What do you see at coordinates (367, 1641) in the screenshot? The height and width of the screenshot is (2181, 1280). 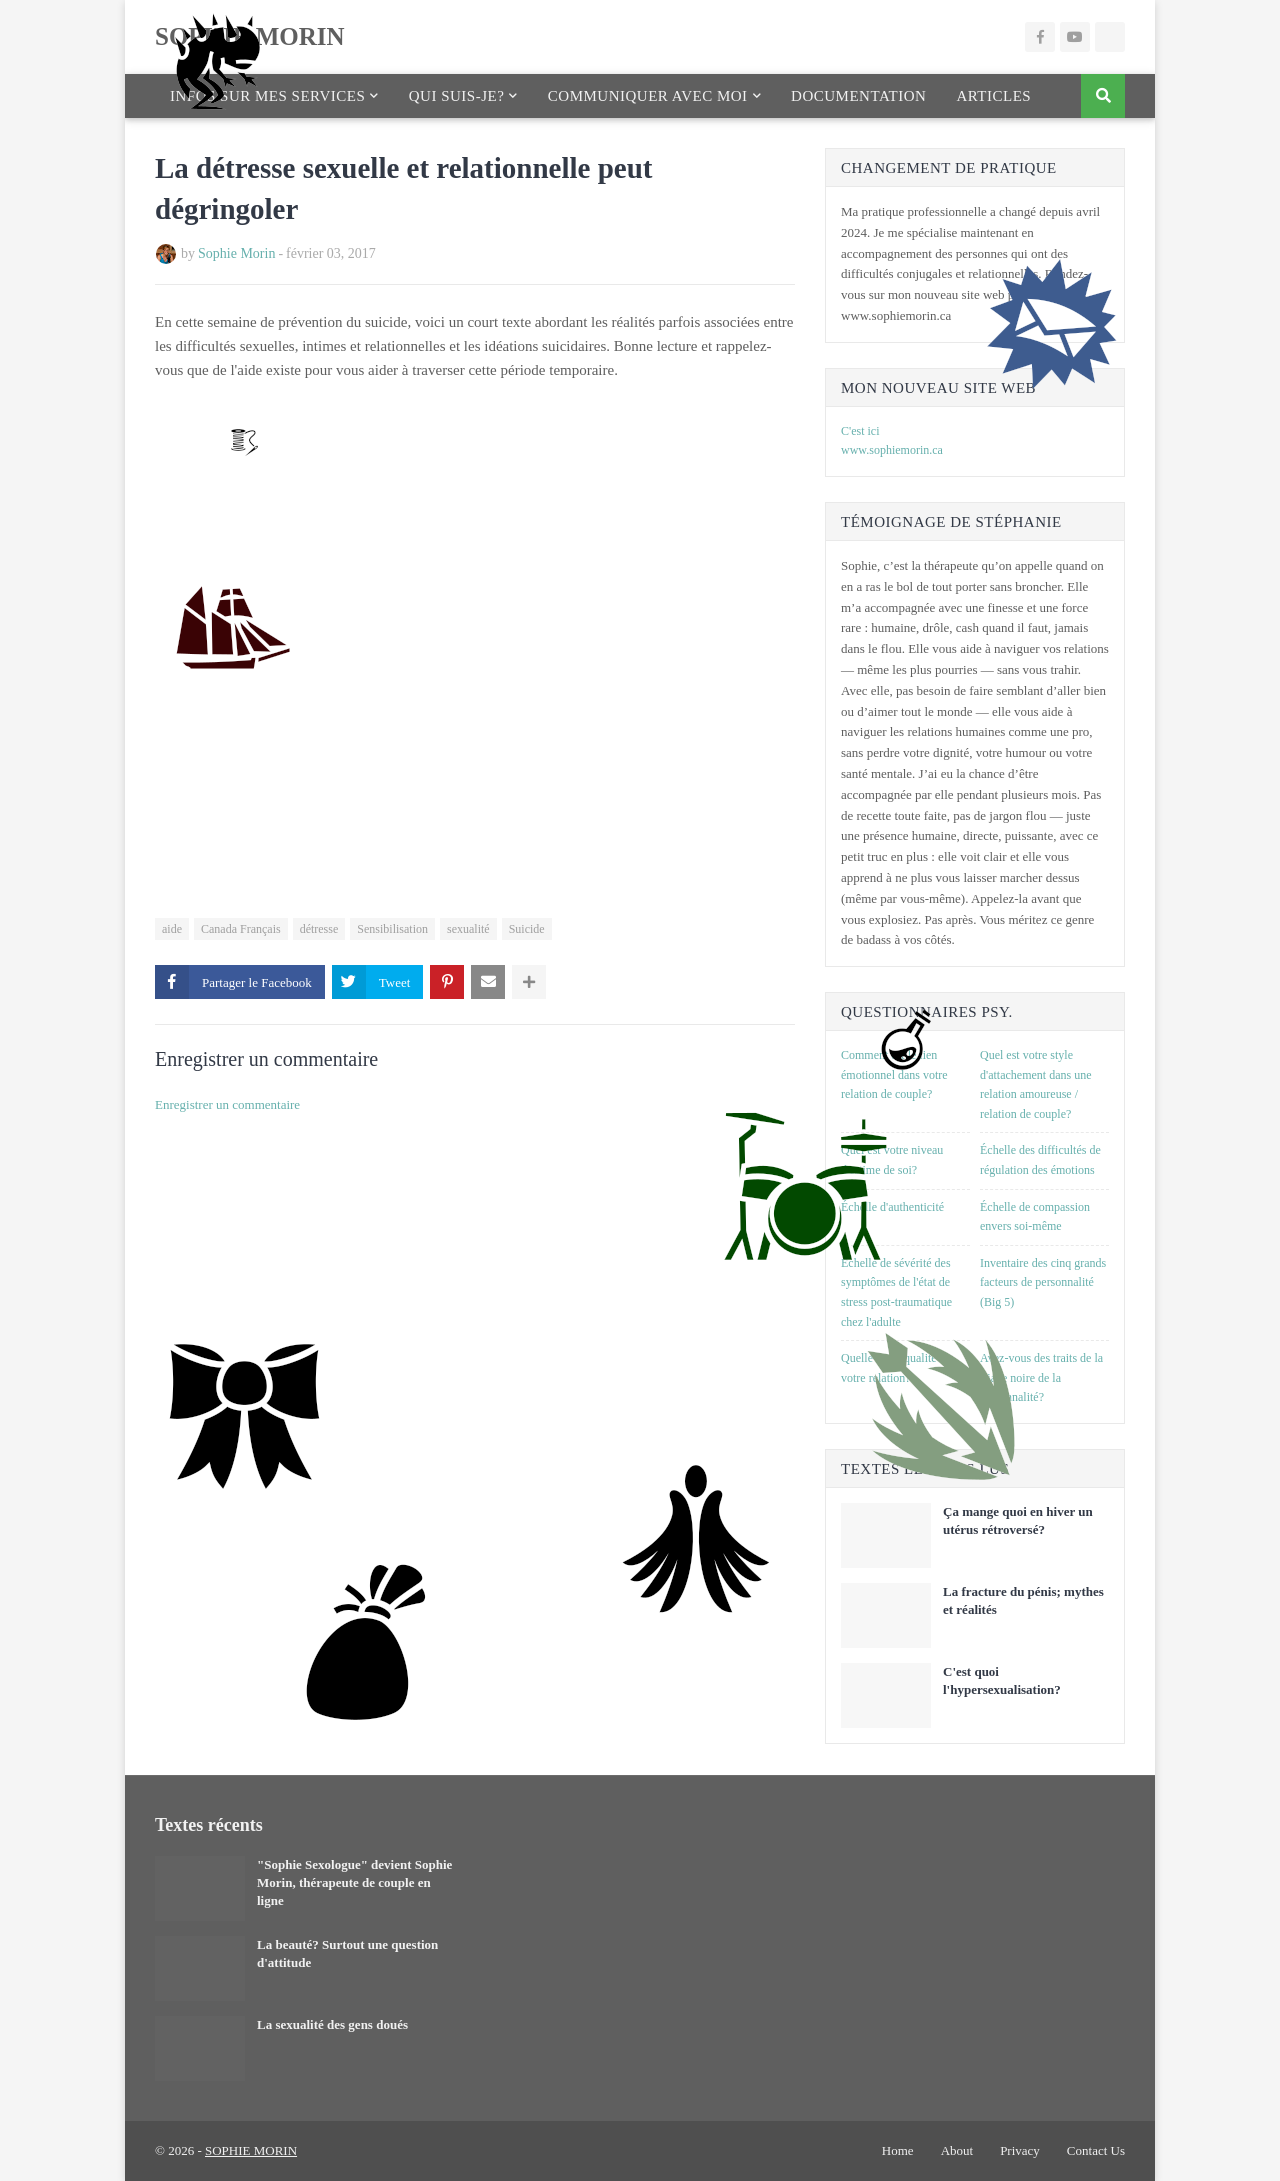 I see `swap or exchange items in inventory` at bounding box center [367, 1641].